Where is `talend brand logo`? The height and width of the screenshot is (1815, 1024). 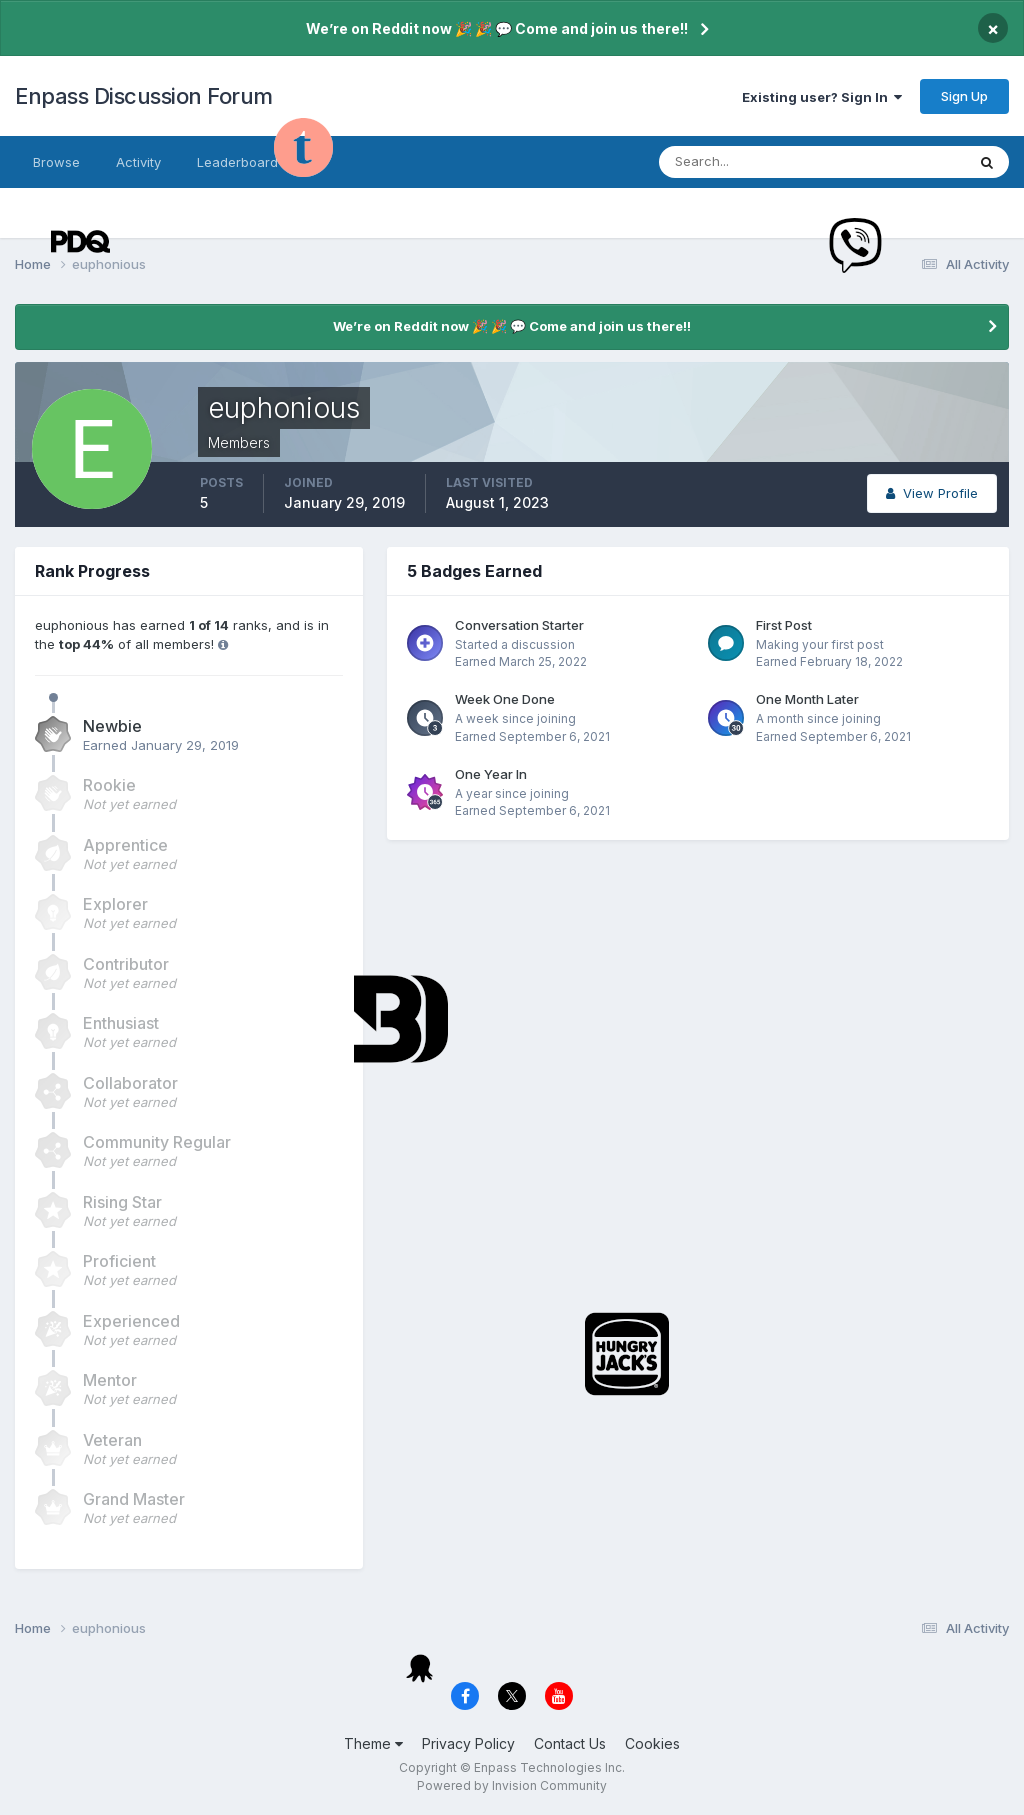 talend brand logo is located at coordinates (303, 147).